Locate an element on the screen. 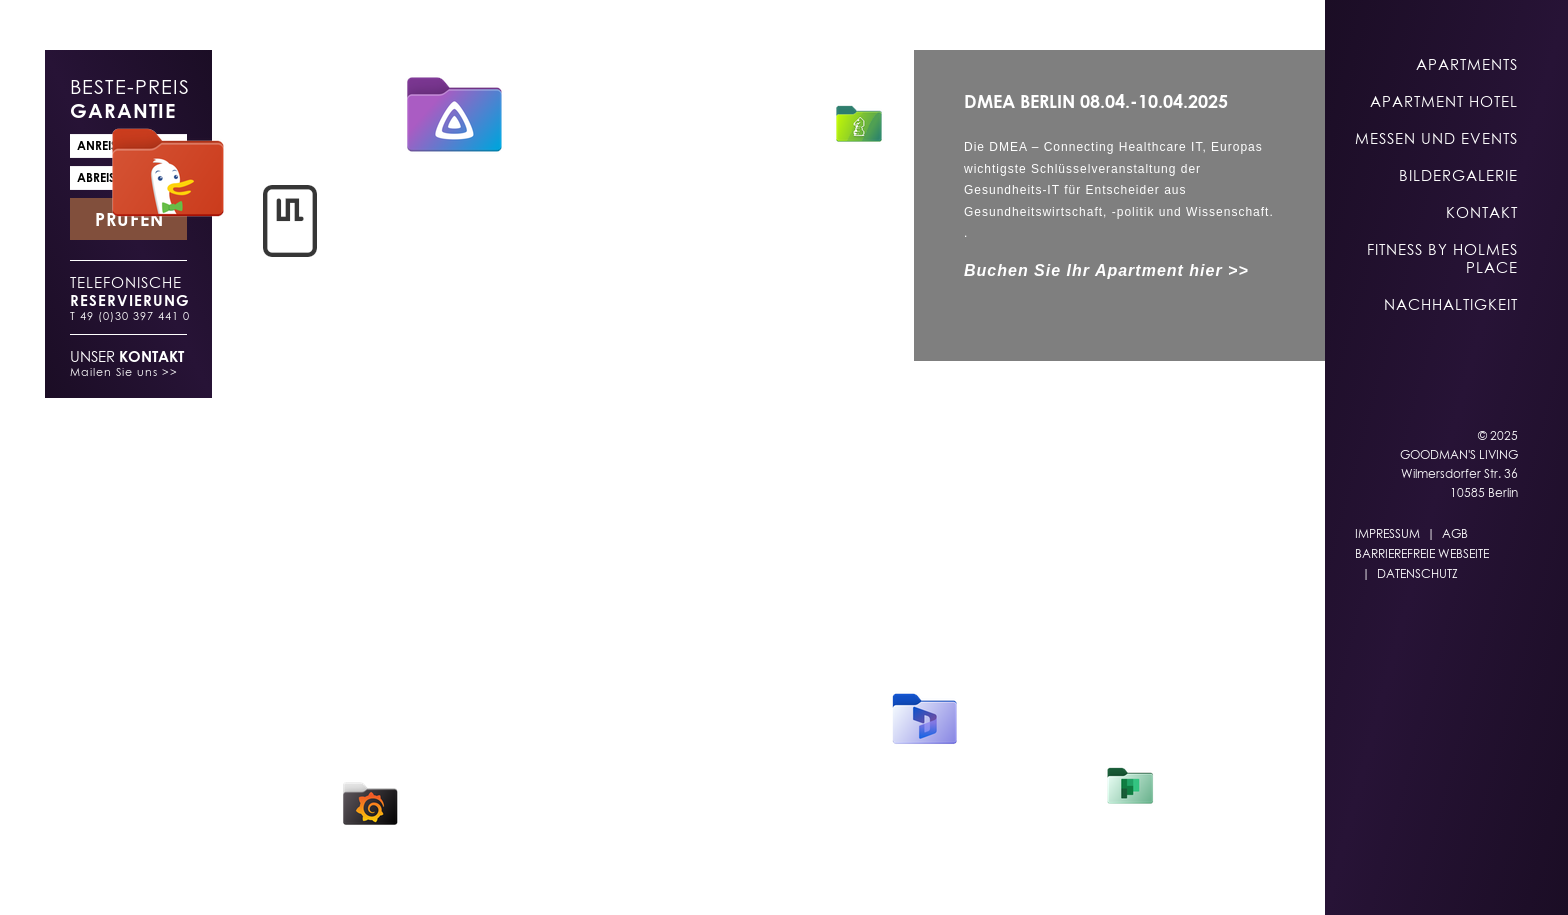 The width and height of the screenshot is (1568, 915). open grafana project folder is located at coordinates (370, 805).